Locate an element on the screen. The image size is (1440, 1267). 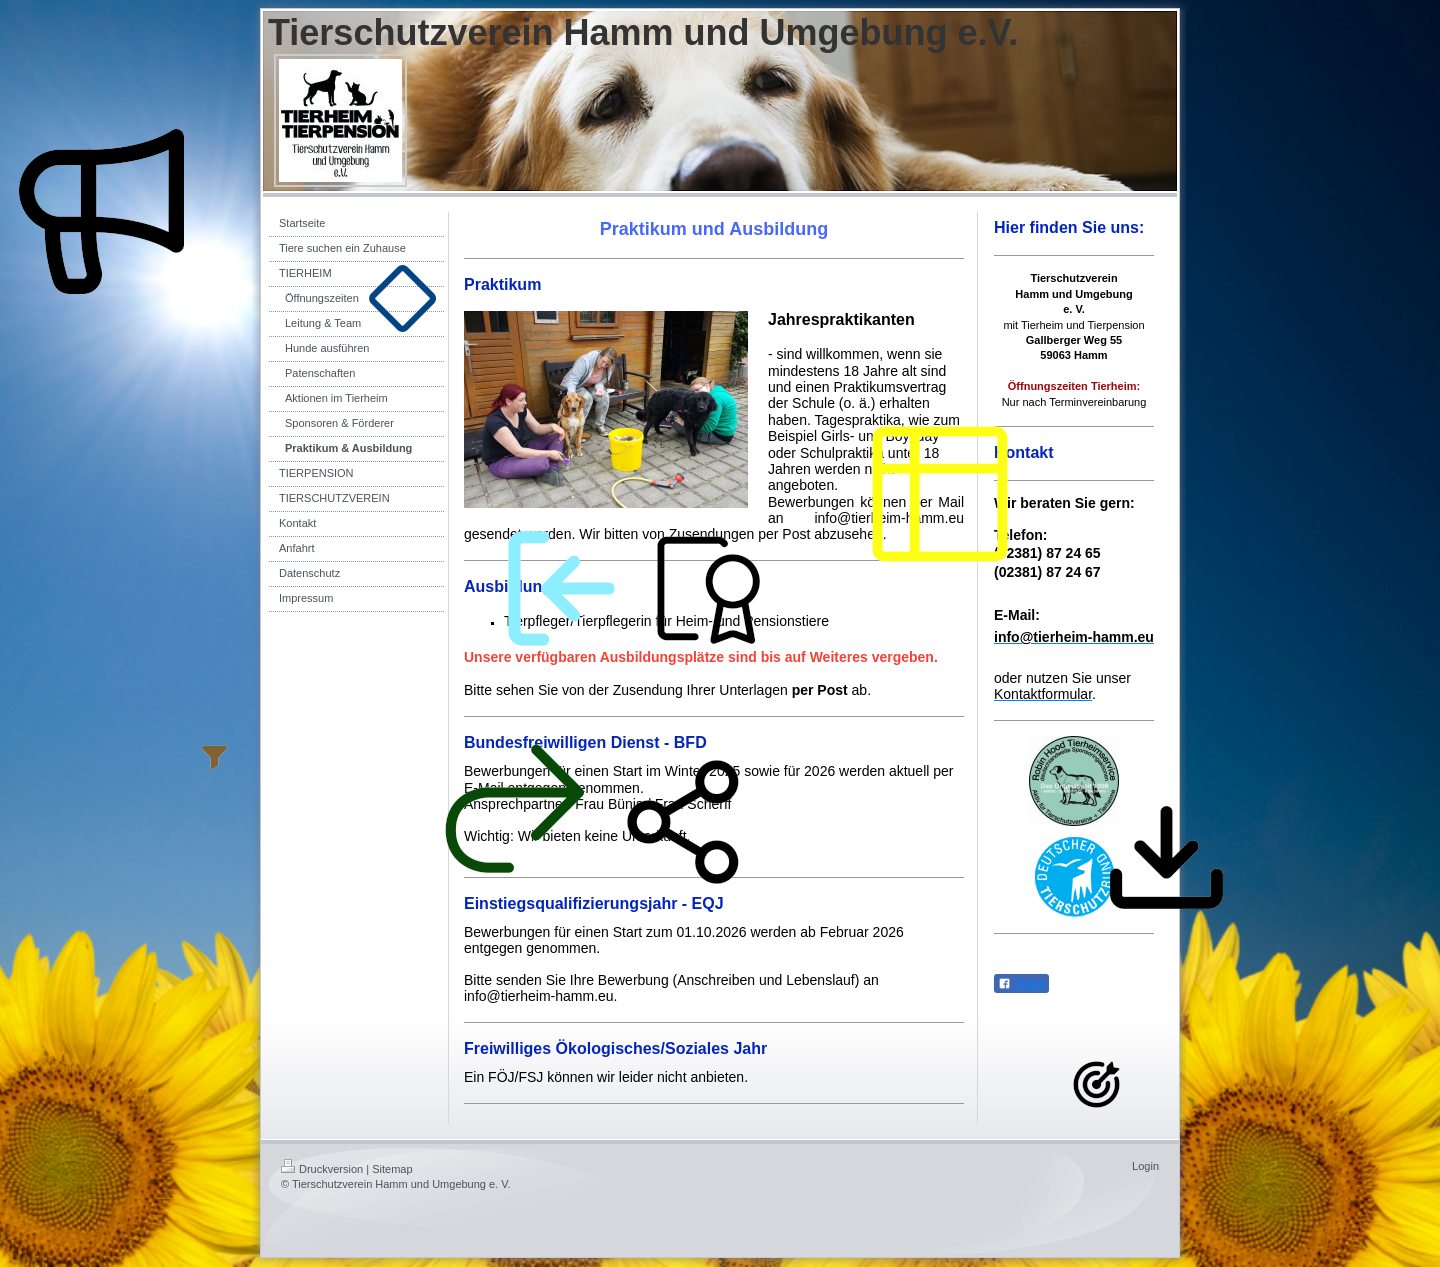
share content to other apps or platforms is located at coordinates (689, 822).